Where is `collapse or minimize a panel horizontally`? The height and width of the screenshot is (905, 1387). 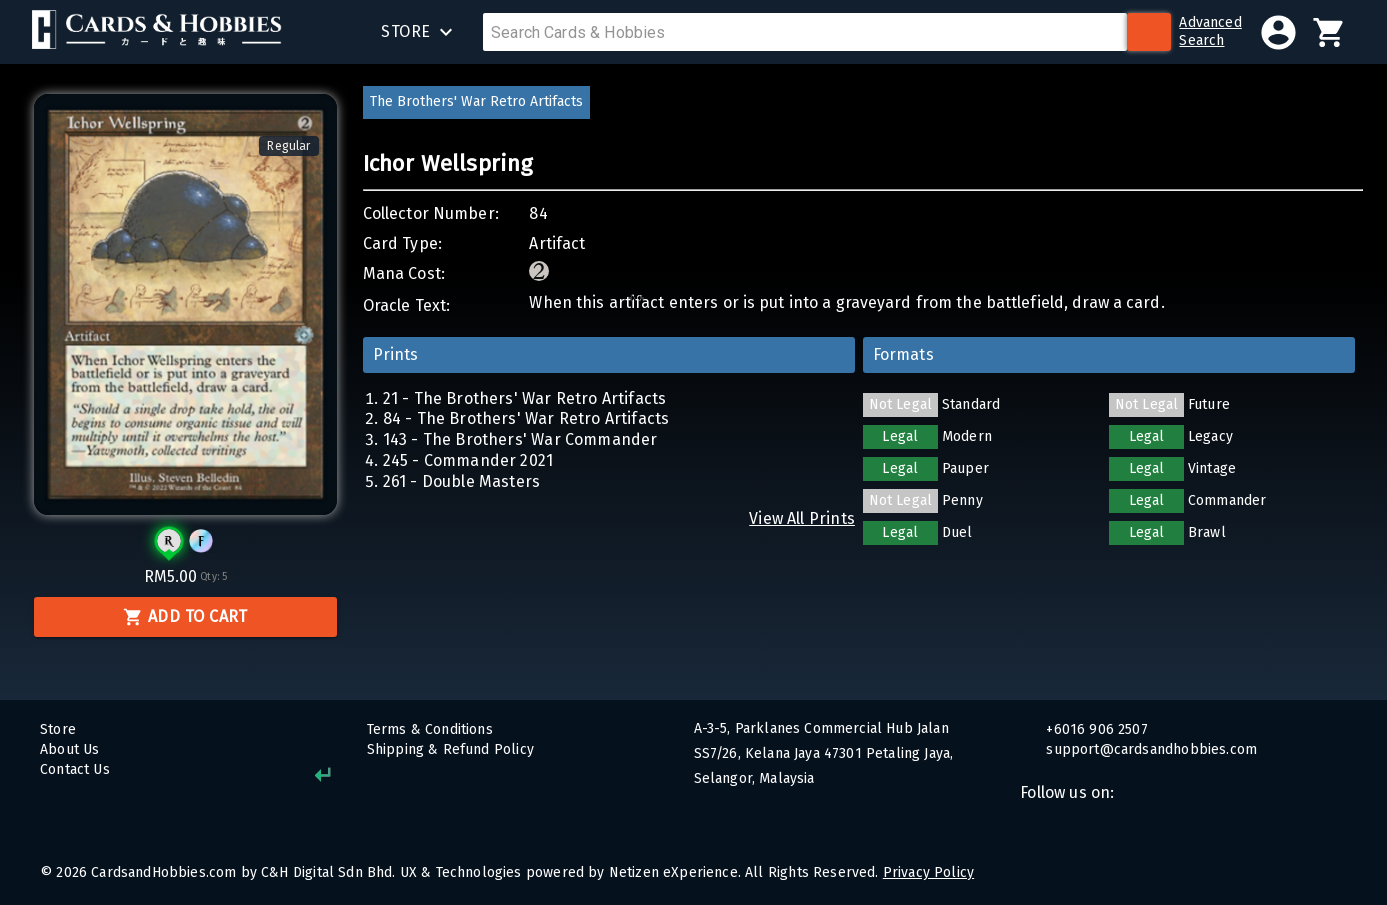 collapse or minimize a panel horizontally is located at coordinates (636, 298).